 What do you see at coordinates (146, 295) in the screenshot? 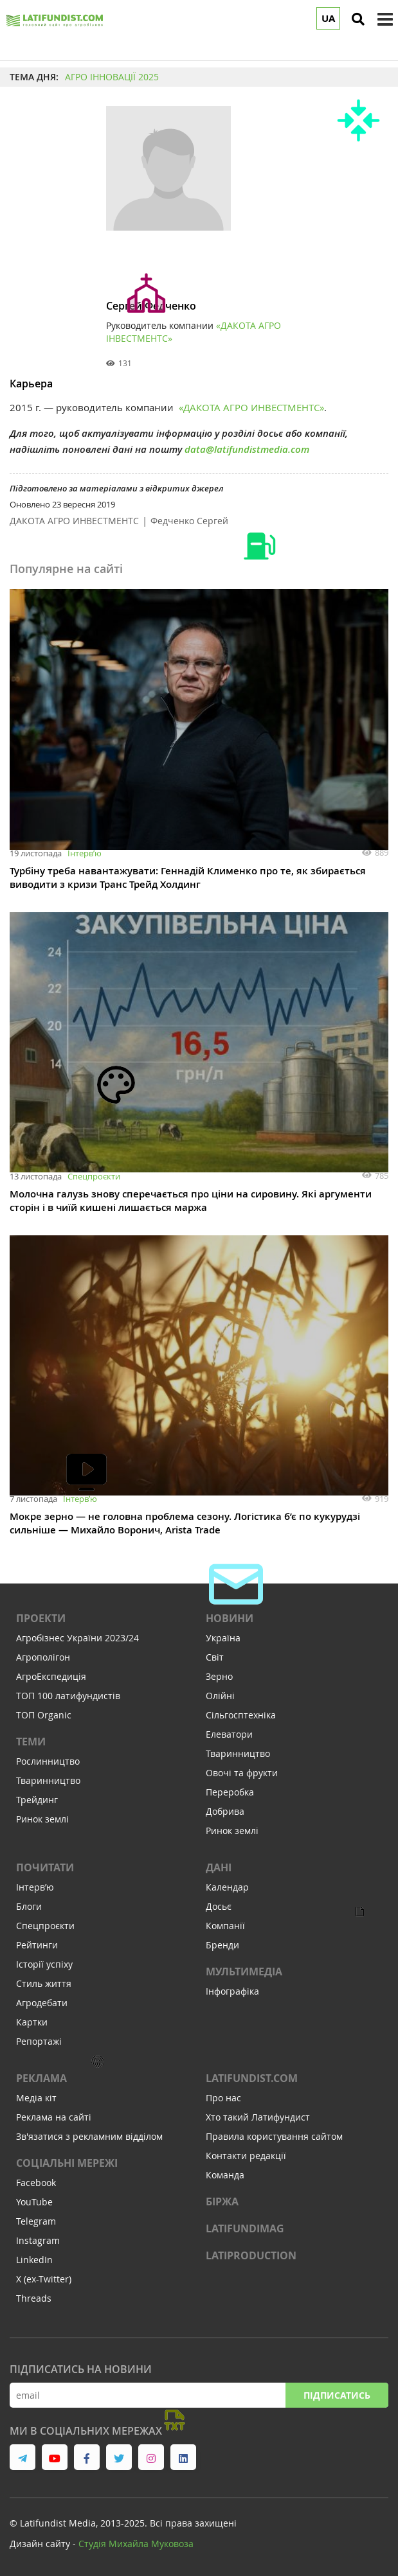
I see `view nearby churches or places of worship` at bounding box center [146, 295].